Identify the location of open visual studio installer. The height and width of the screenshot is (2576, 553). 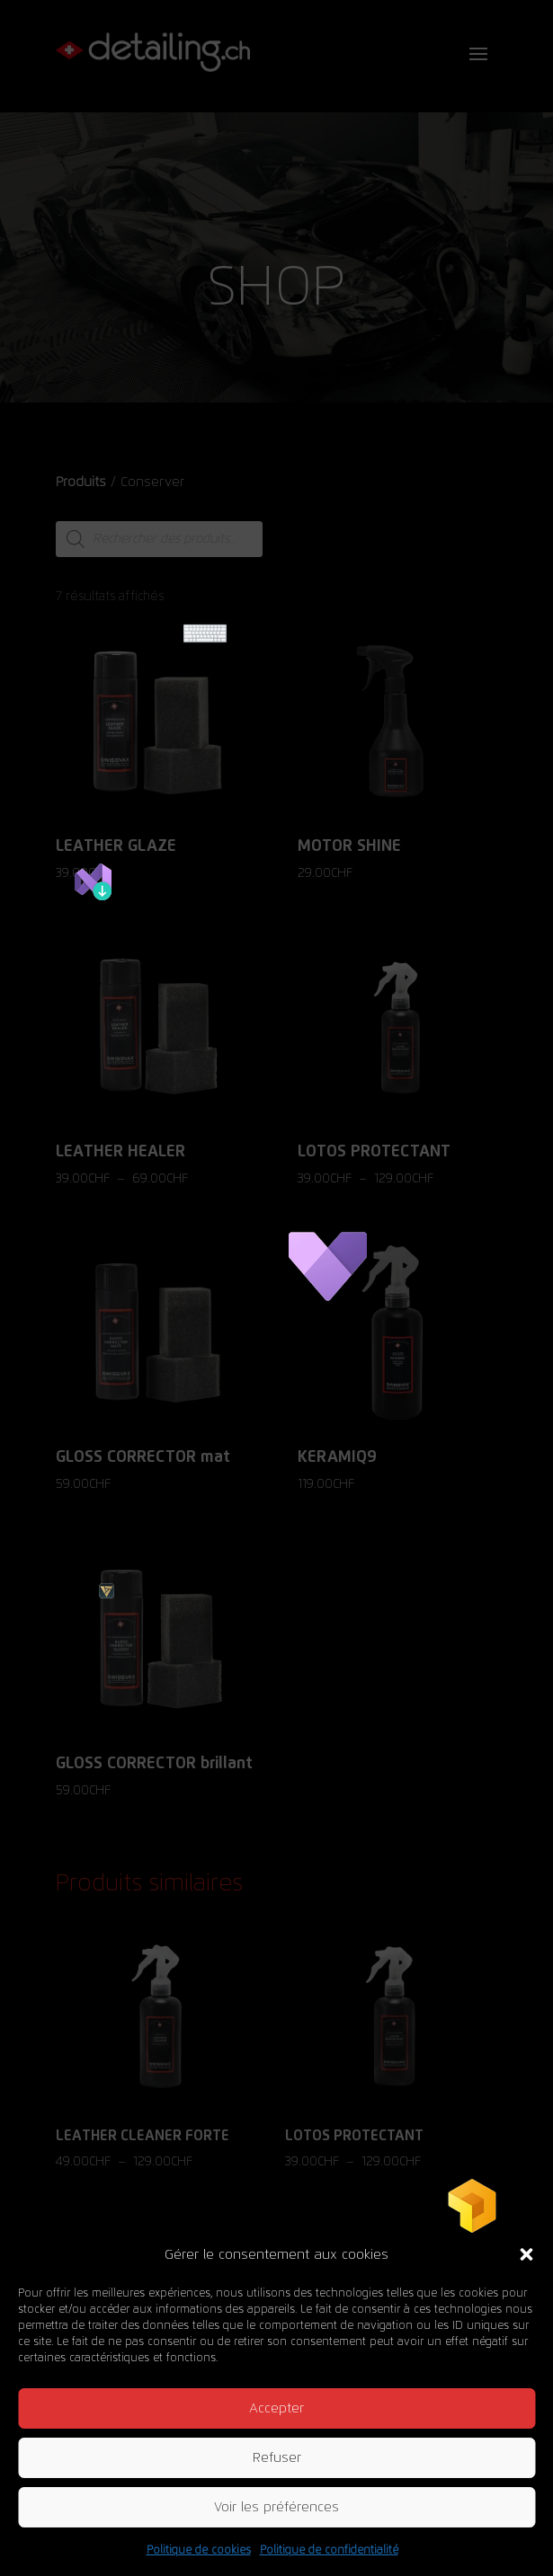
(93, 881).